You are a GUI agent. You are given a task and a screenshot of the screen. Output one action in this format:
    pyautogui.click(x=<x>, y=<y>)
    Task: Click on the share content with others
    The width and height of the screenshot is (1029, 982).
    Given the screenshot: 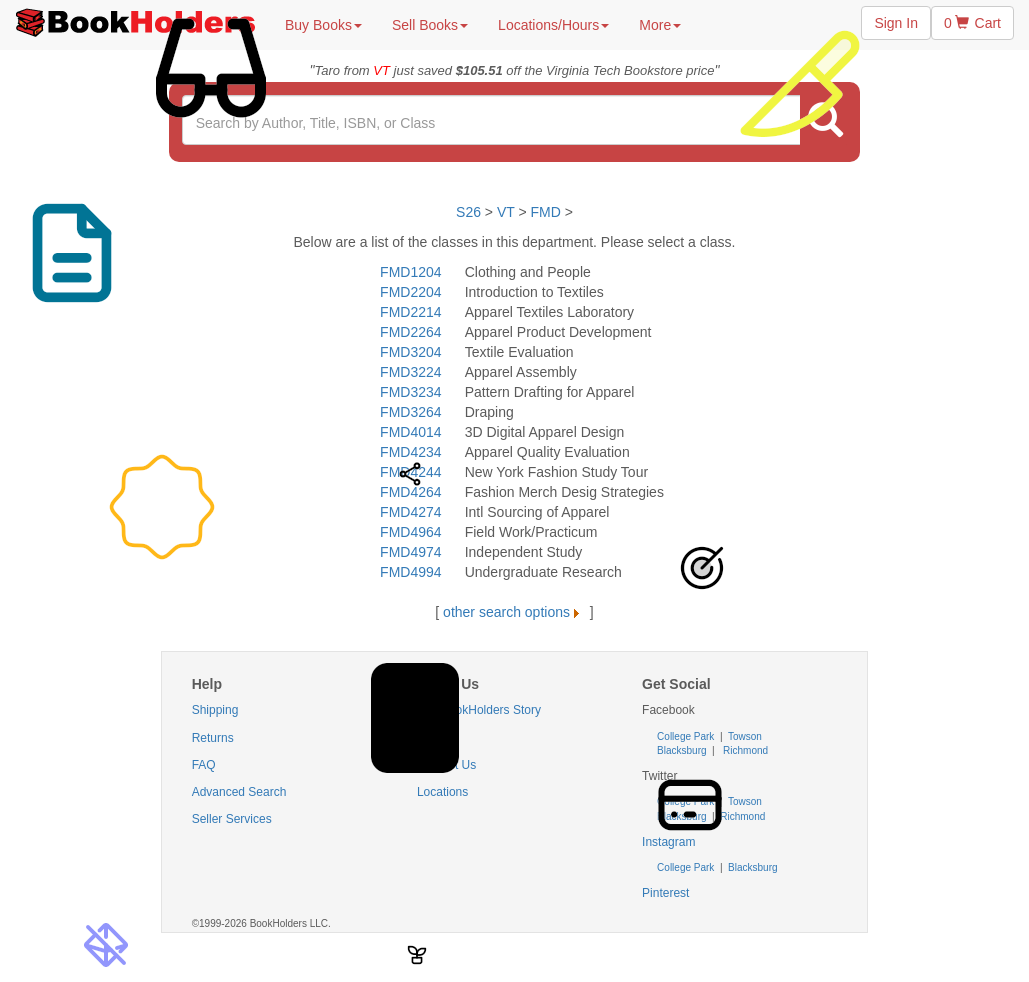 What is the action you would take?
    pyautogui.click(x=410, y=474)
    